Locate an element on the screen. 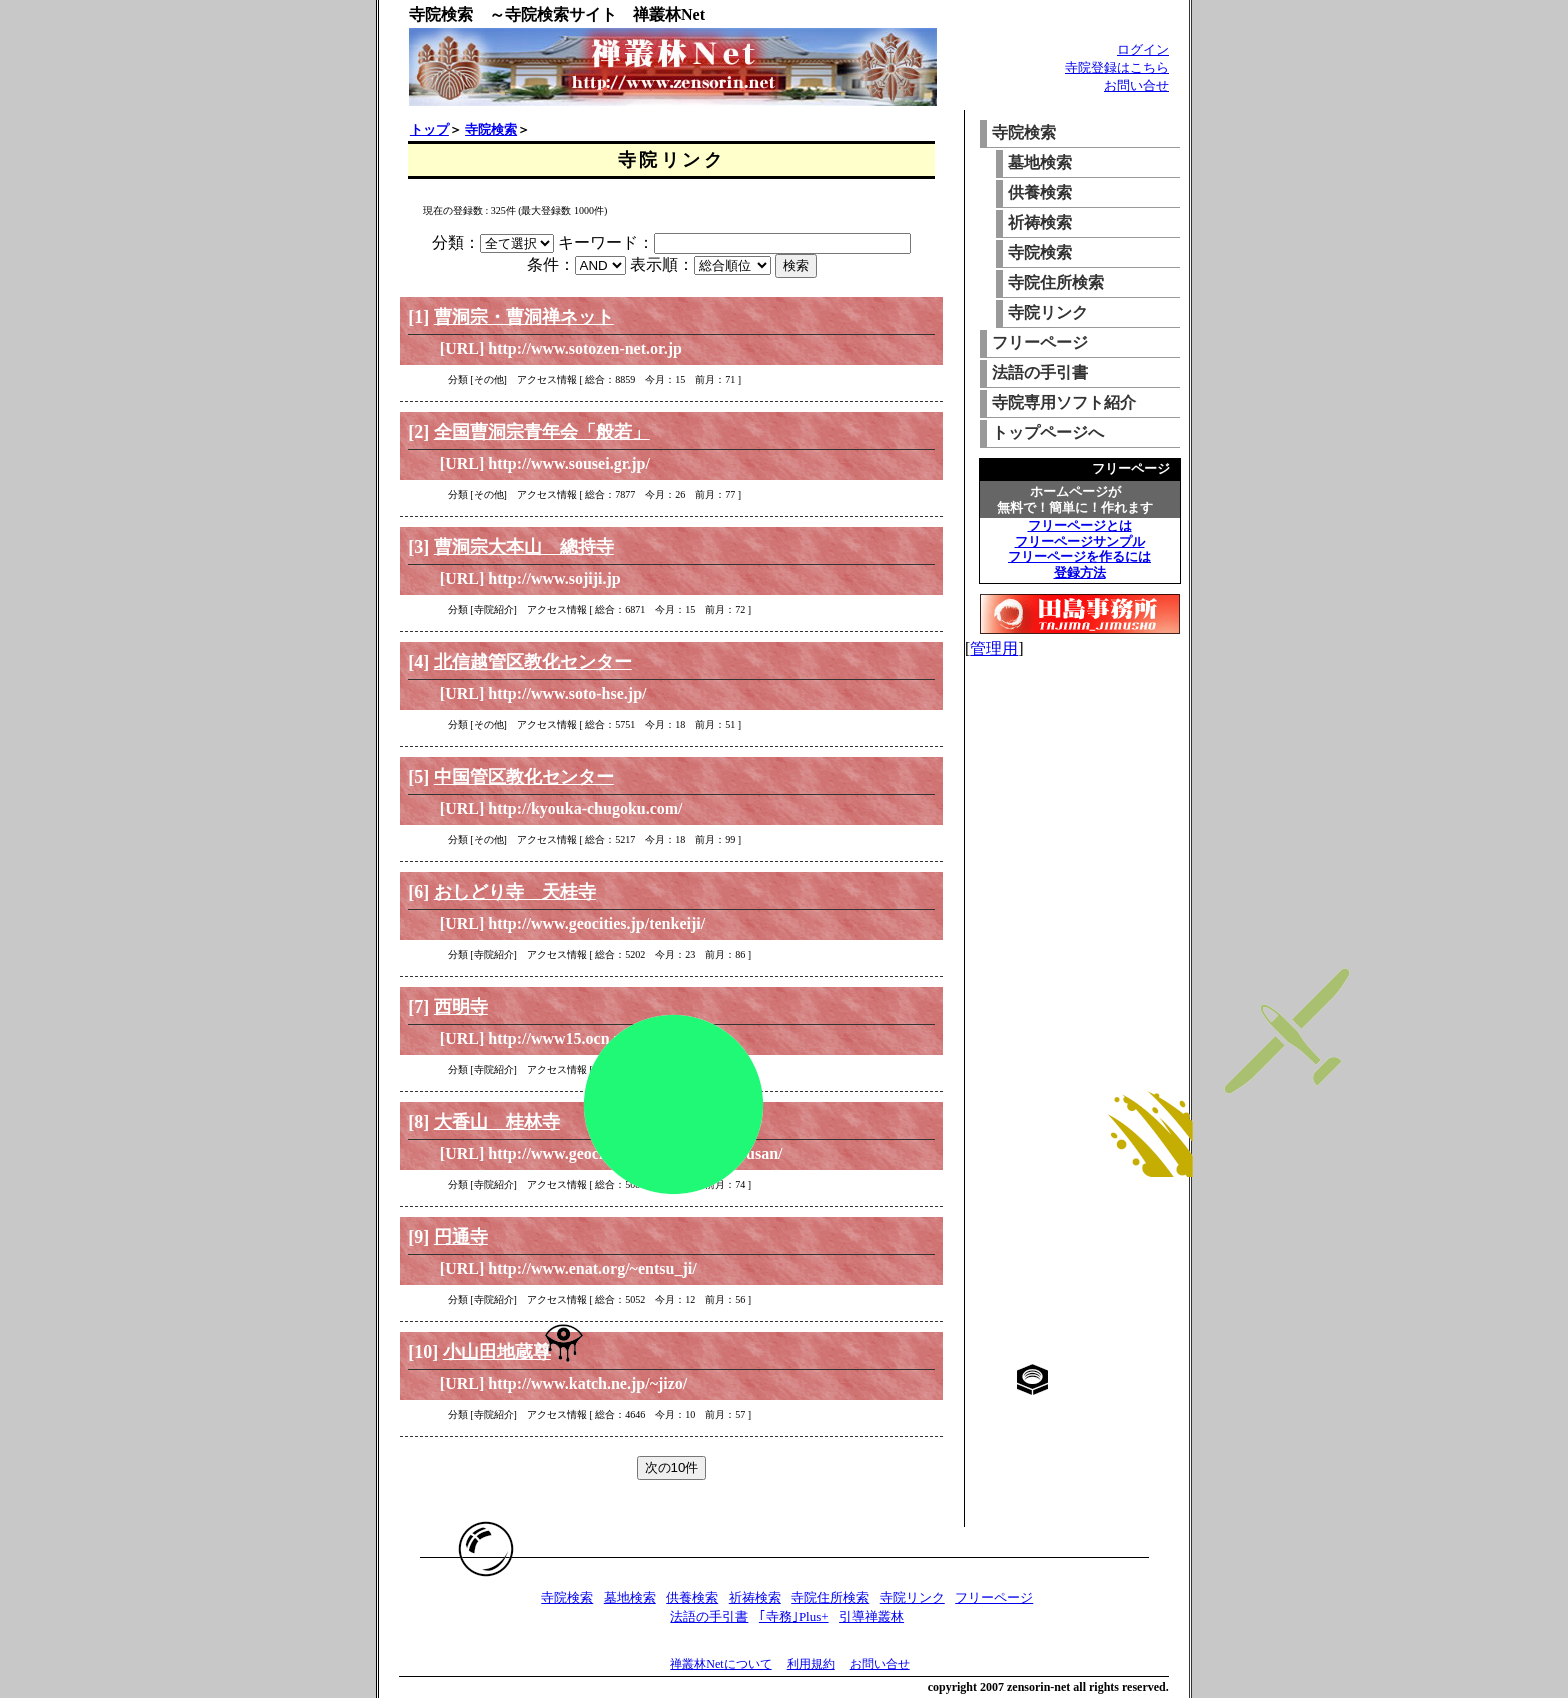  indicates a horror or gore content warning is located at coordinates (564, 1343).